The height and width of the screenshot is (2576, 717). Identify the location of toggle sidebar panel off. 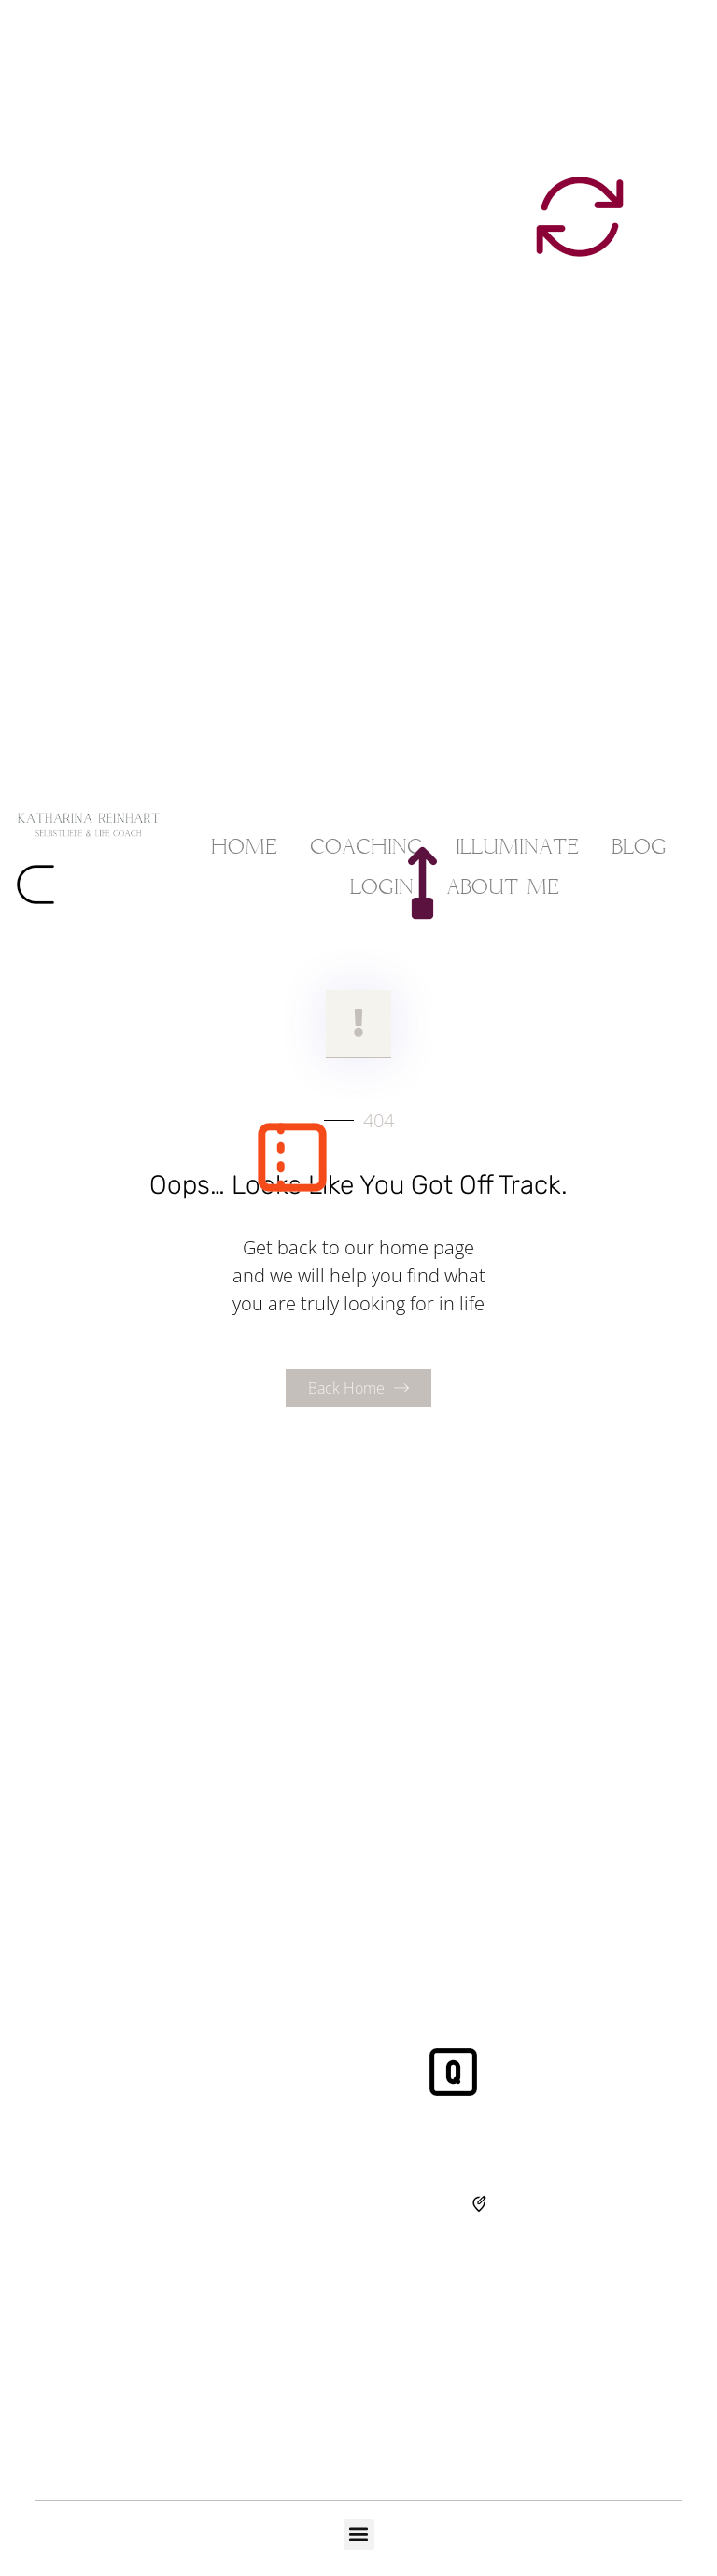
(292, 1157).